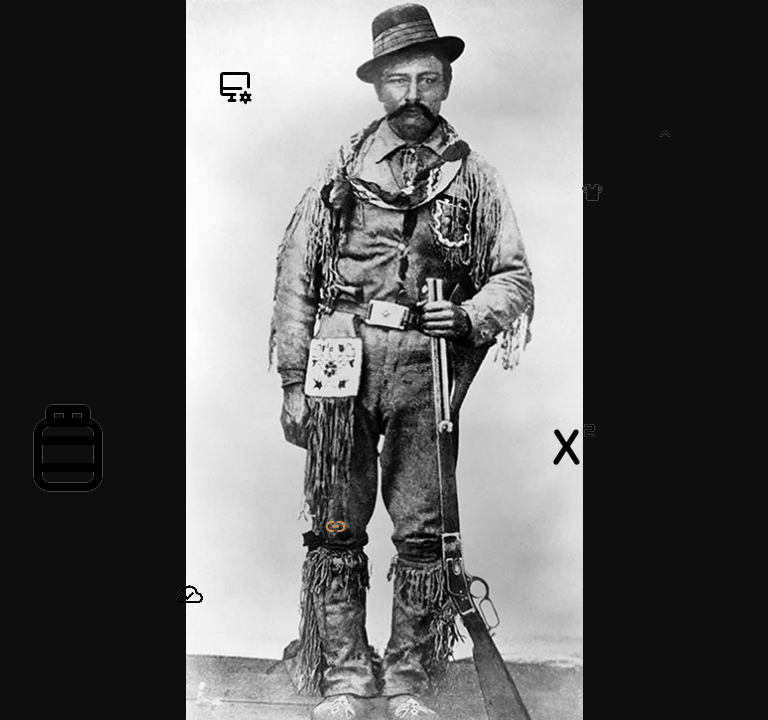 The image size is (768, 720). Describe the element at coordinates (235, 87) in the screenshot. I see `access desktop display settings` at that location.